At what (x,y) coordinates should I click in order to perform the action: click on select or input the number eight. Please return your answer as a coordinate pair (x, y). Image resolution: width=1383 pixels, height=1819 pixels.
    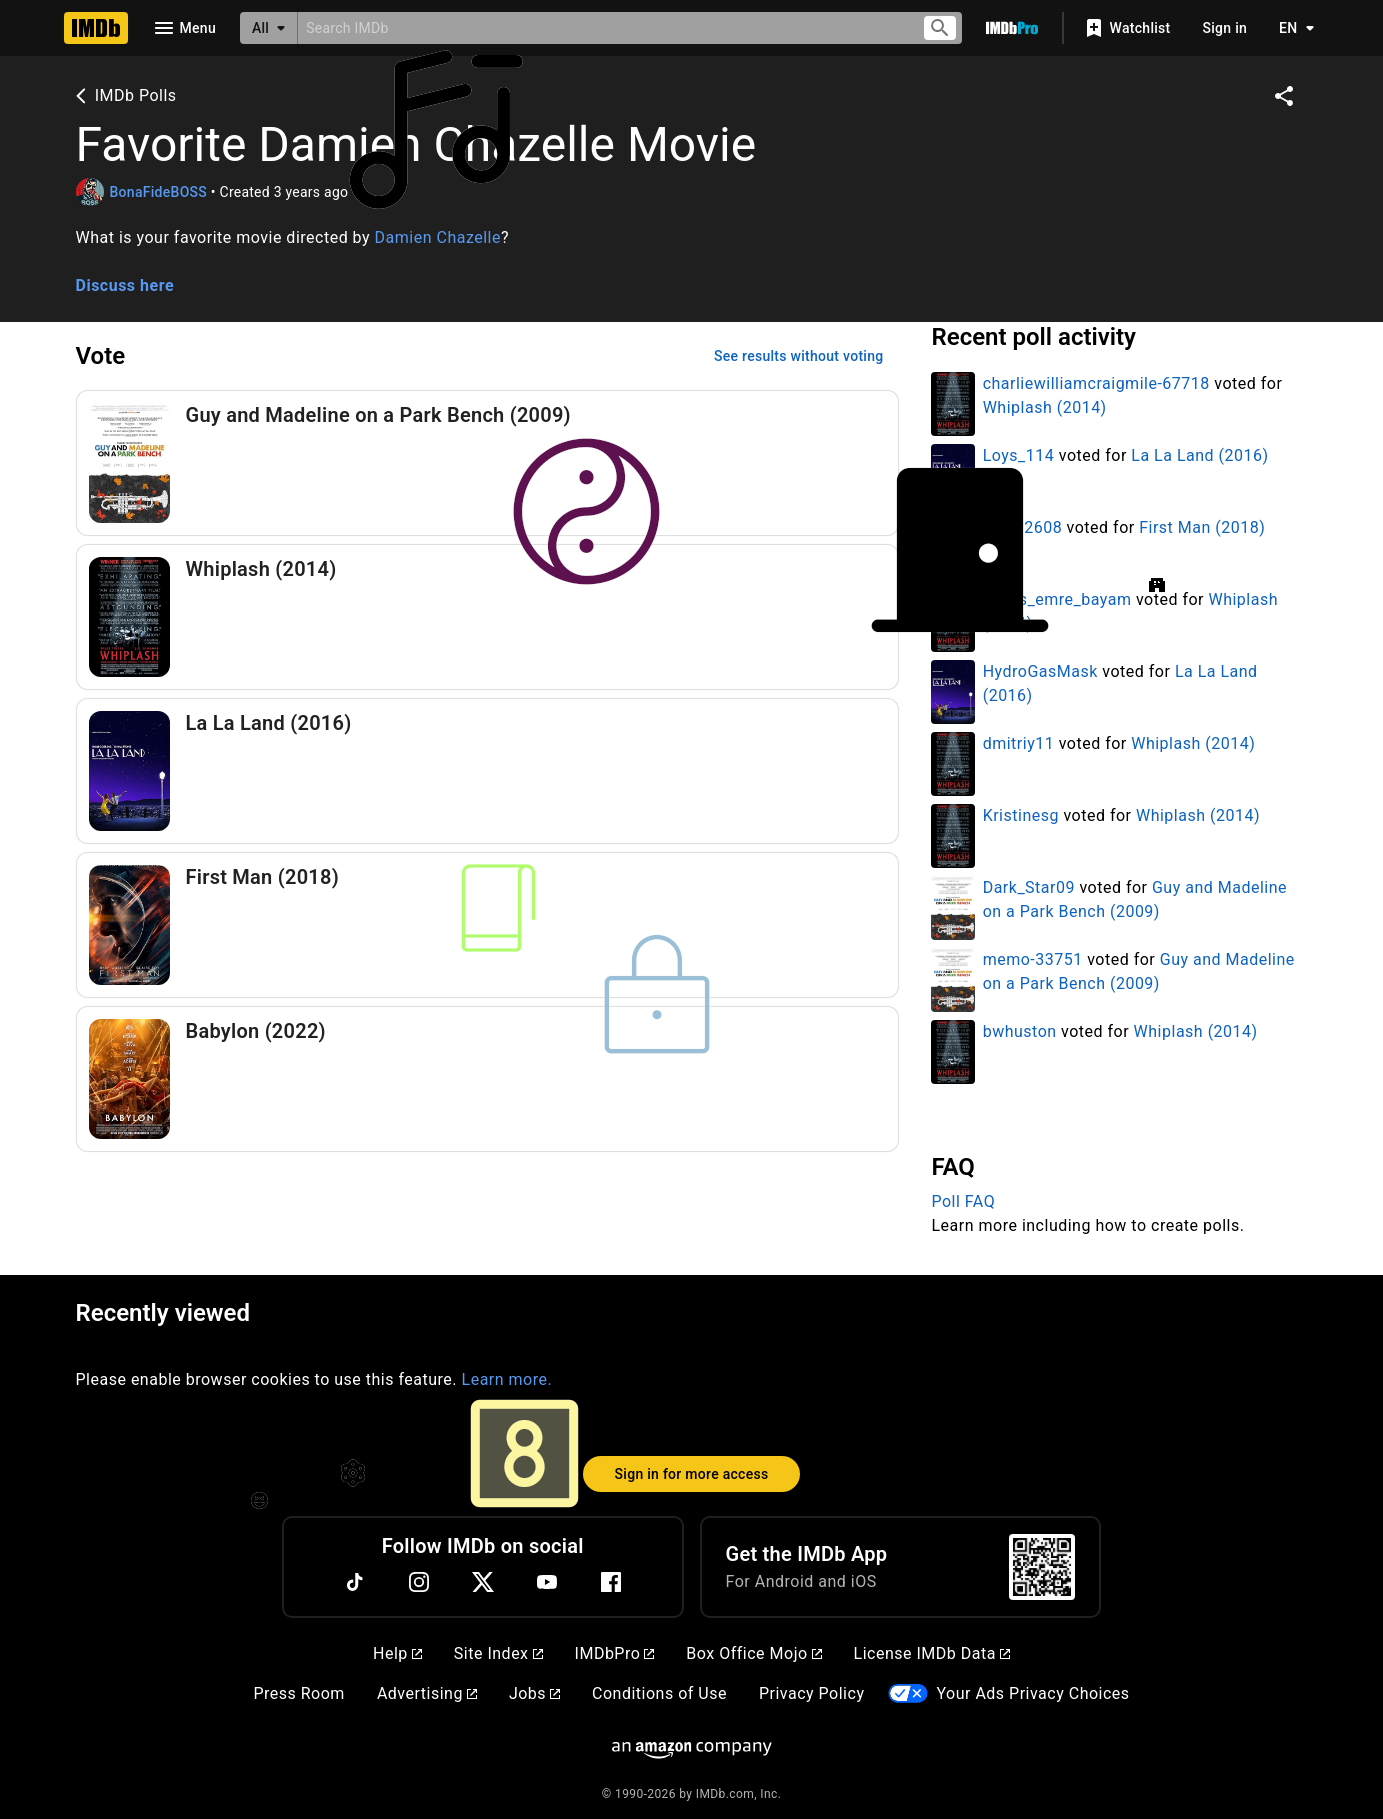
    Looking at the image, I should click on (524, 1453).